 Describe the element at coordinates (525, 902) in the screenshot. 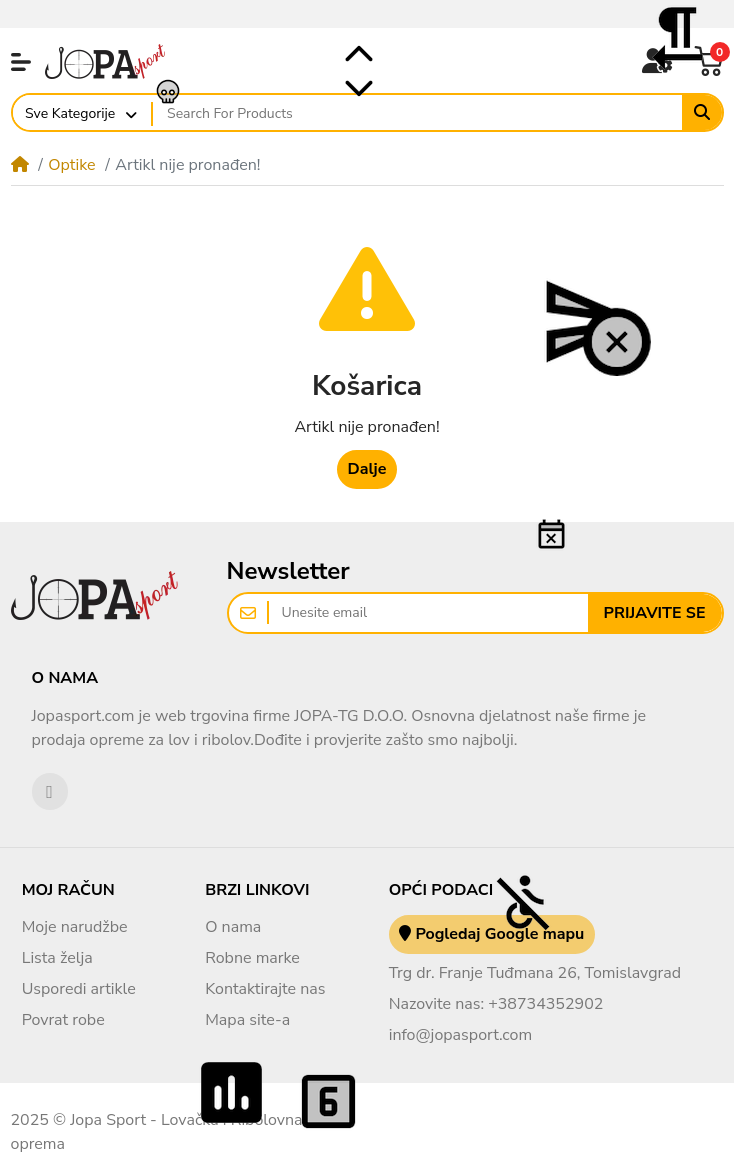

I see `indicates location or feature is not wheelchair accessible` at that location.